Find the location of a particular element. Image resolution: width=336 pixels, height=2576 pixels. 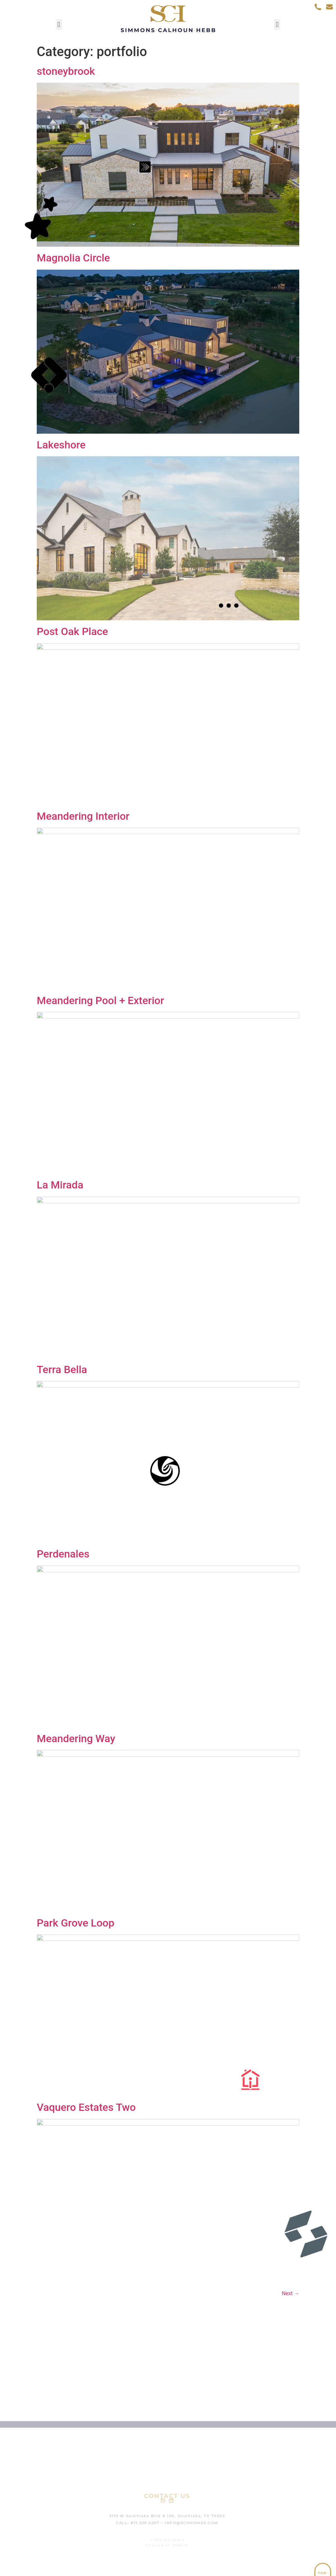

open deepin desktop environment settings is located at coordinates (165, 1471).